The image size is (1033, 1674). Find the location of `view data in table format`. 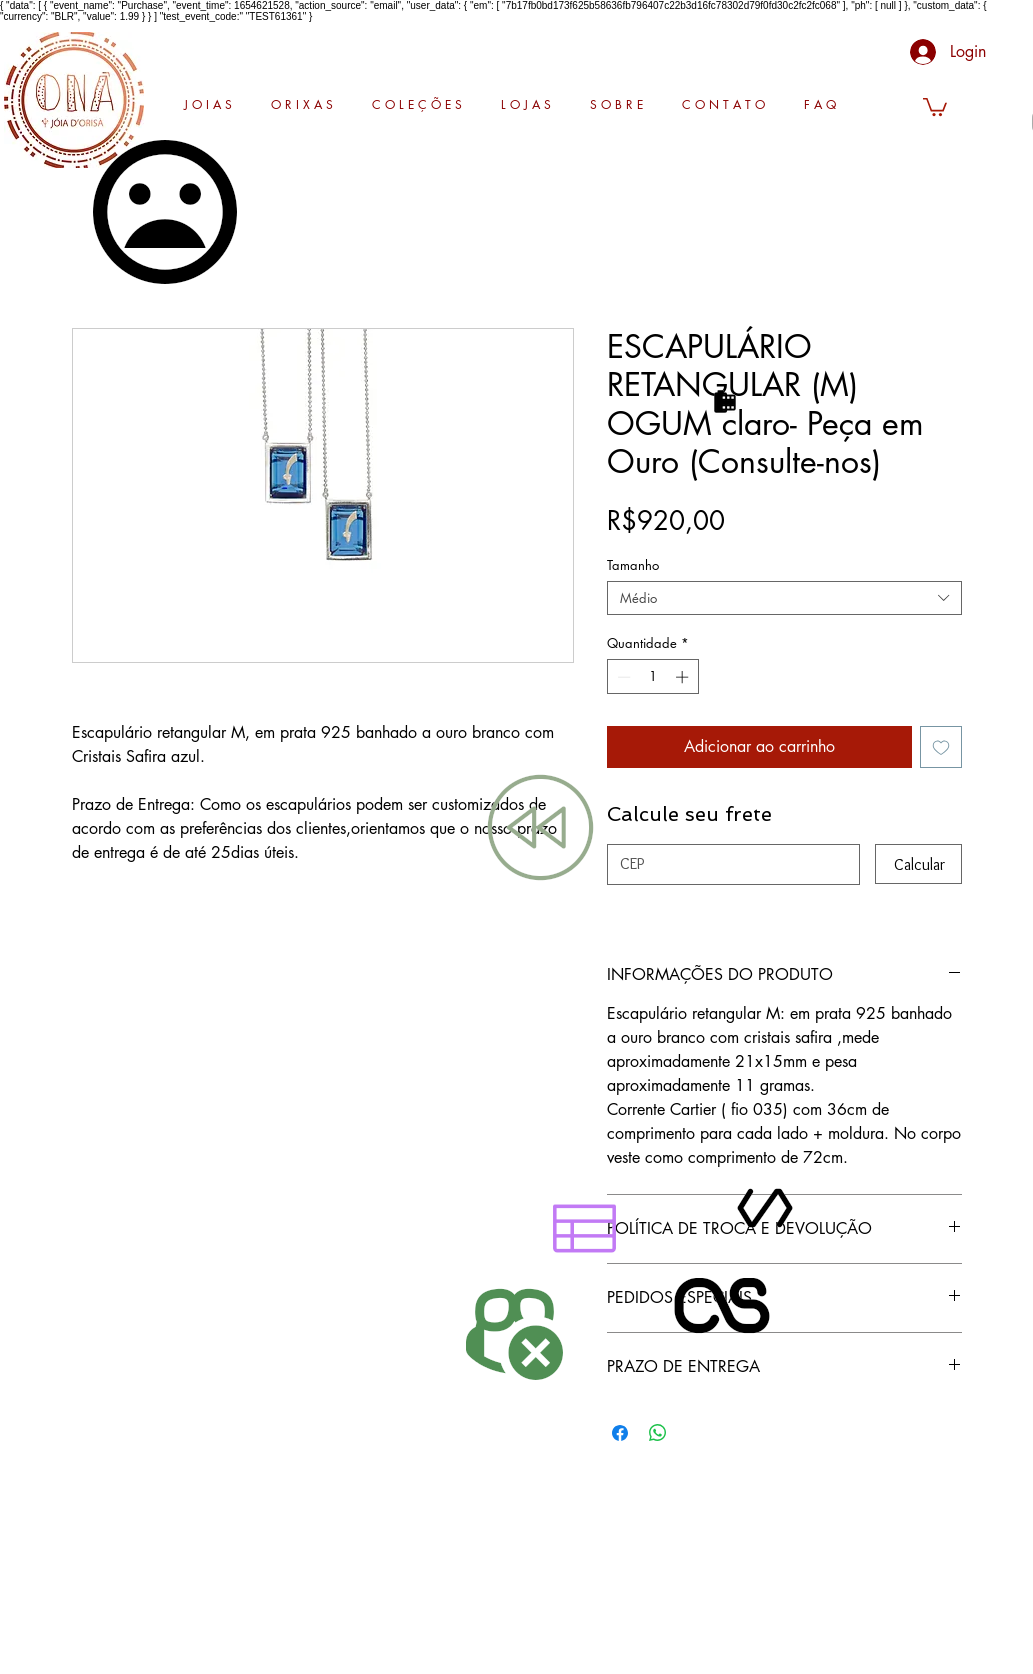

view data in table format is located at coordinates (584, 1228).